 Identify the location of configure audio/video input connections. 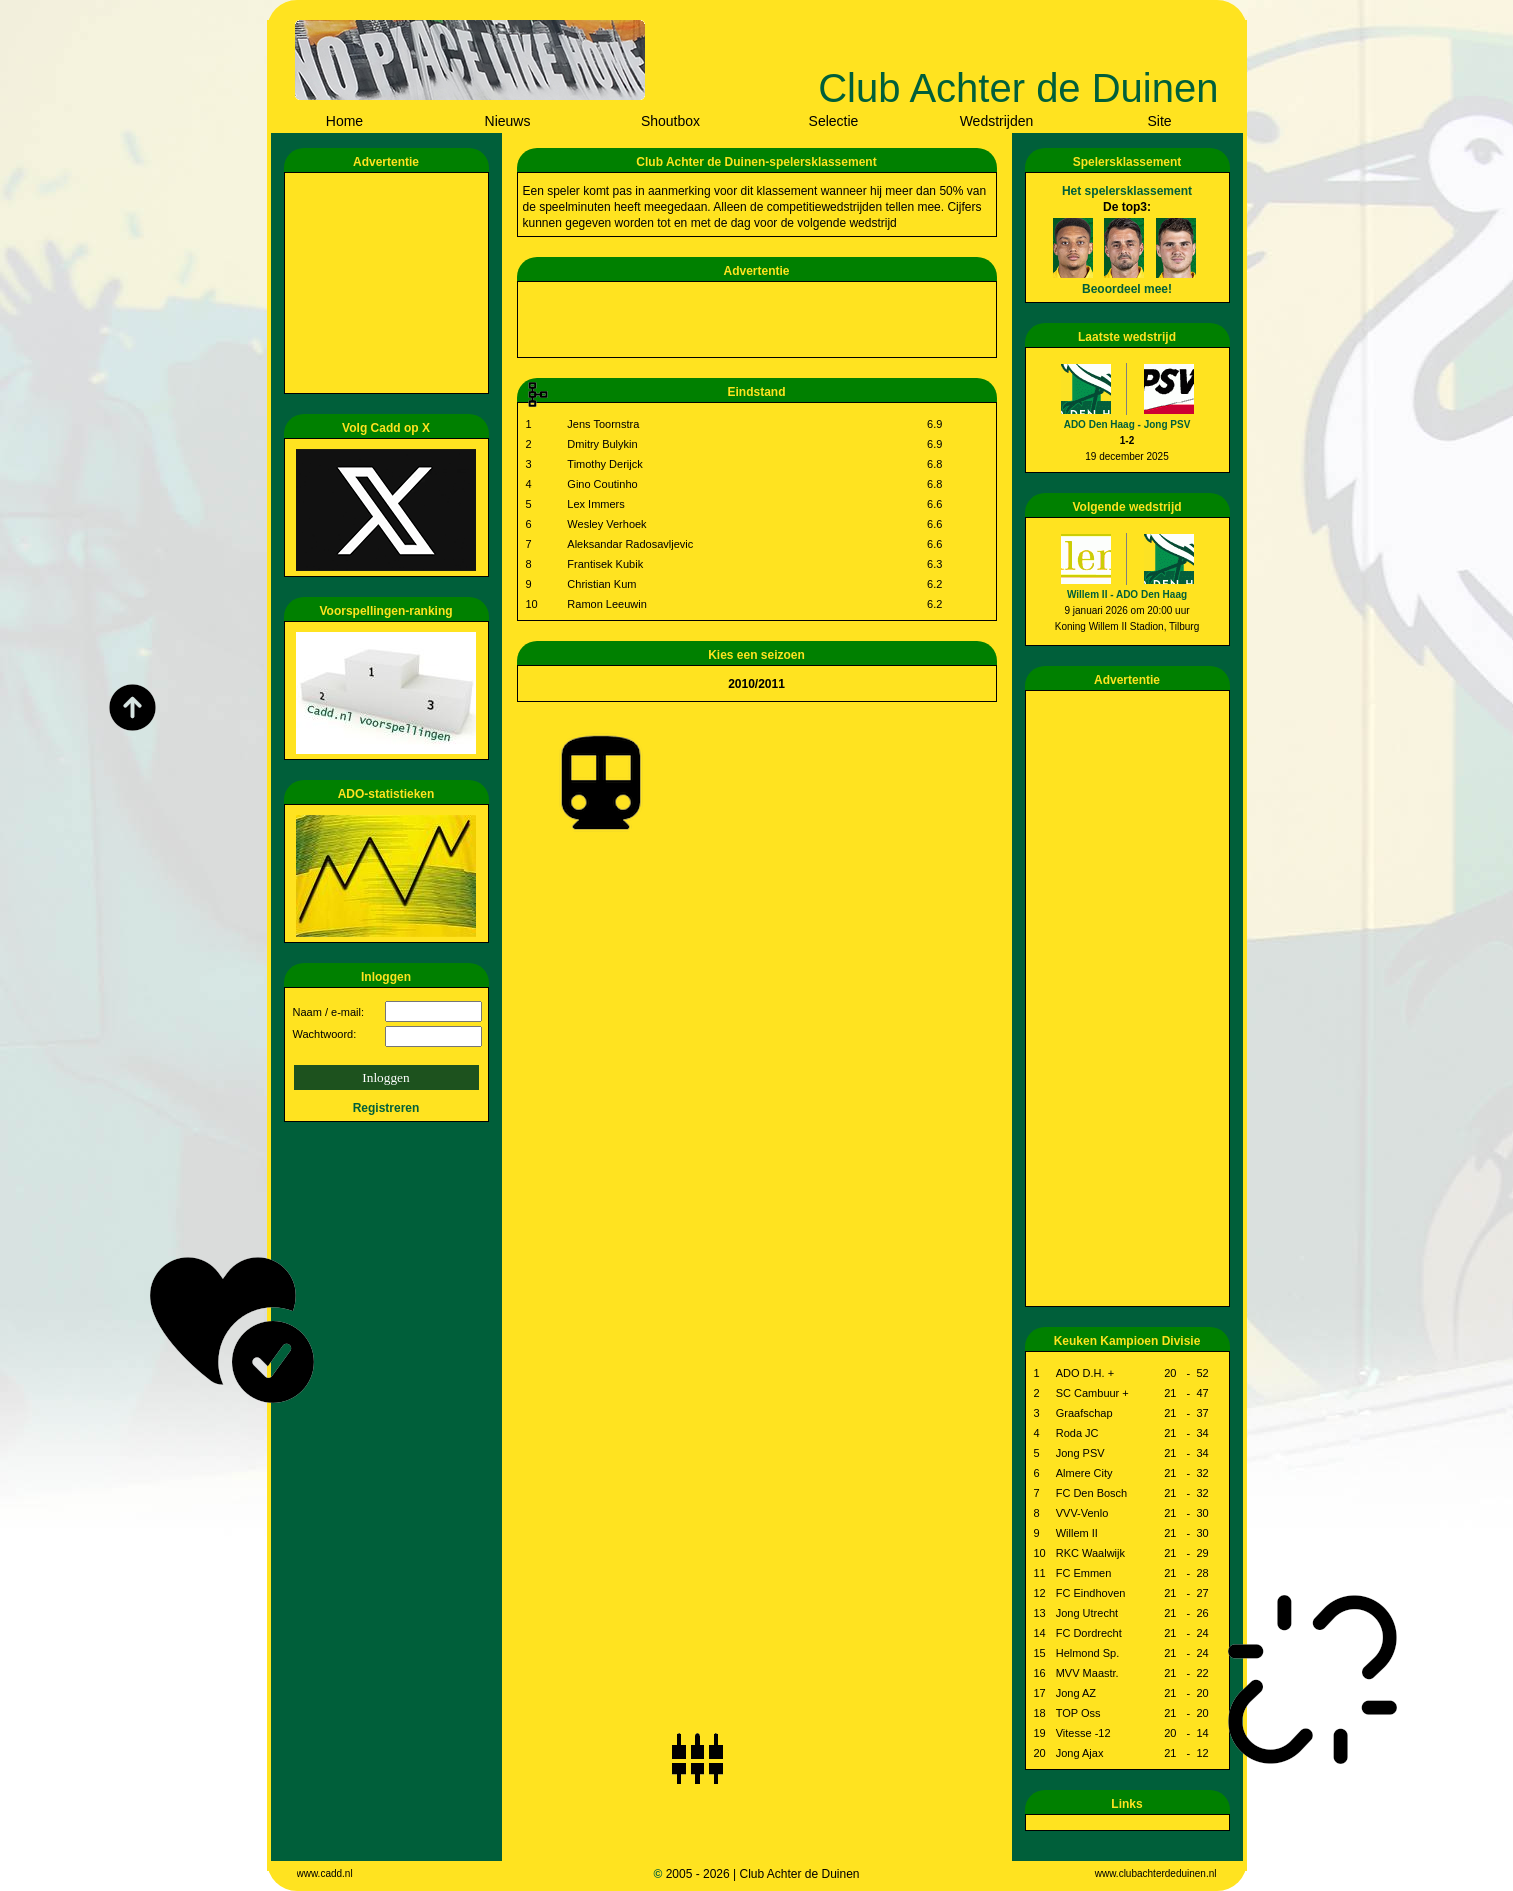
(697, 1758).